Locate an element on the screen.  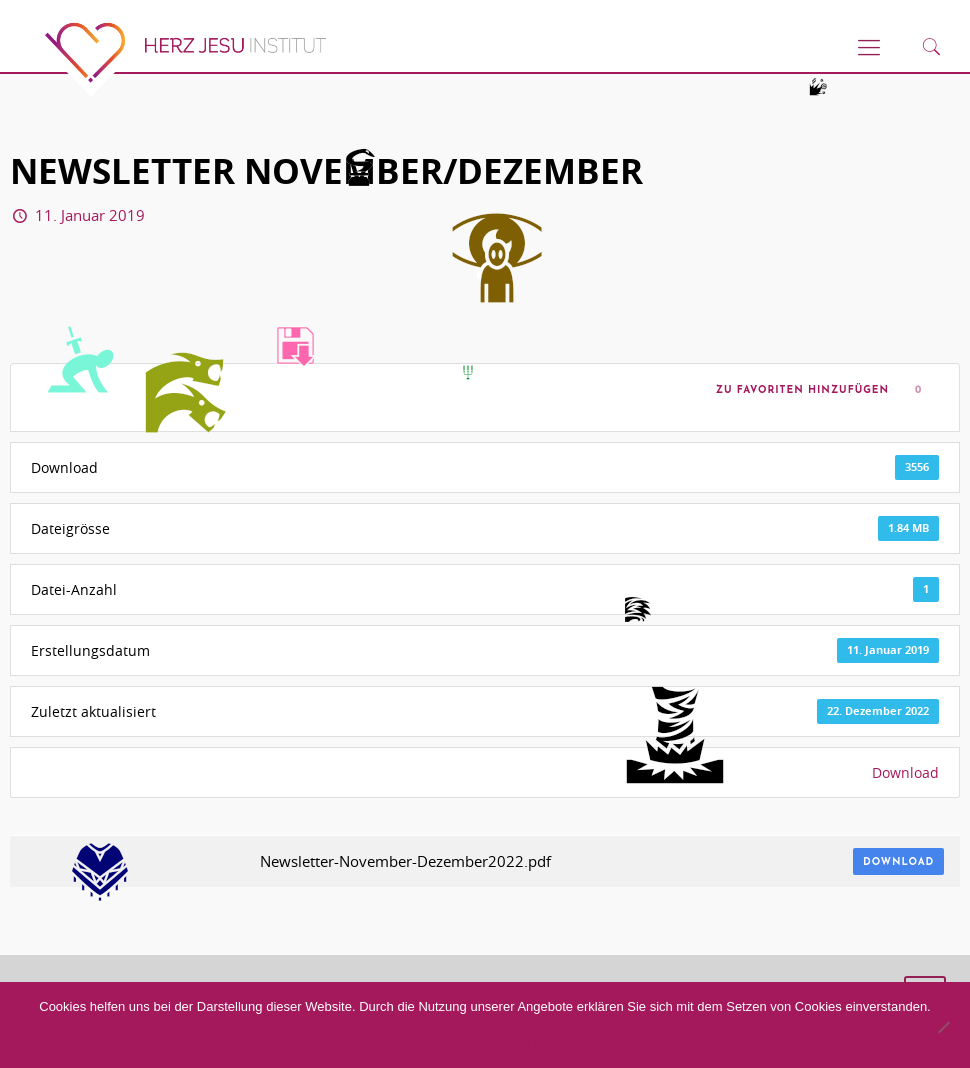
indicates a system crash or critical error is located at coordinates (818, 86).